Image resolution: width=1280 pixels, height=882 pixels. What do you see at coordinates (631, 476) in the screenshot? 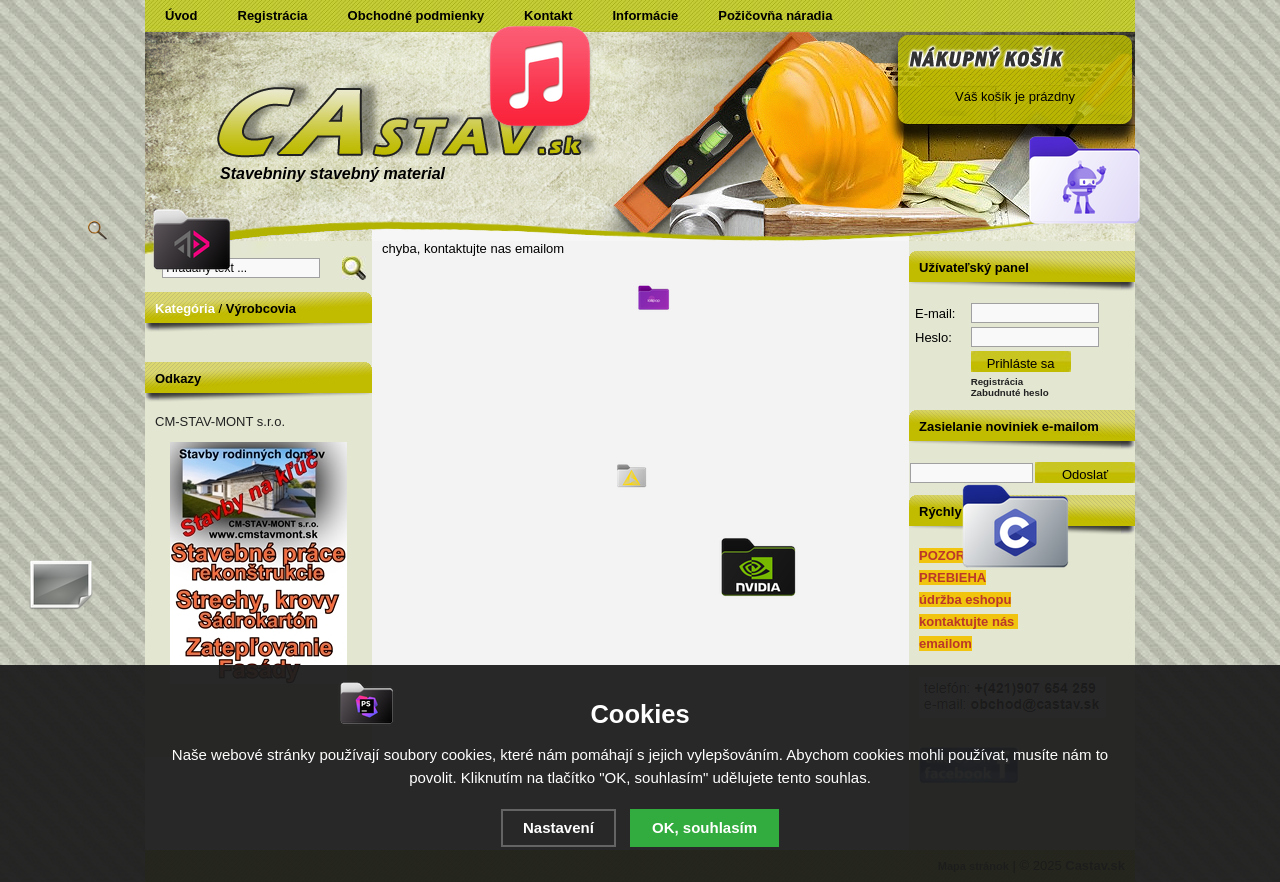
I see `open knime workflow projects folder` at bounding box center [631, 476].